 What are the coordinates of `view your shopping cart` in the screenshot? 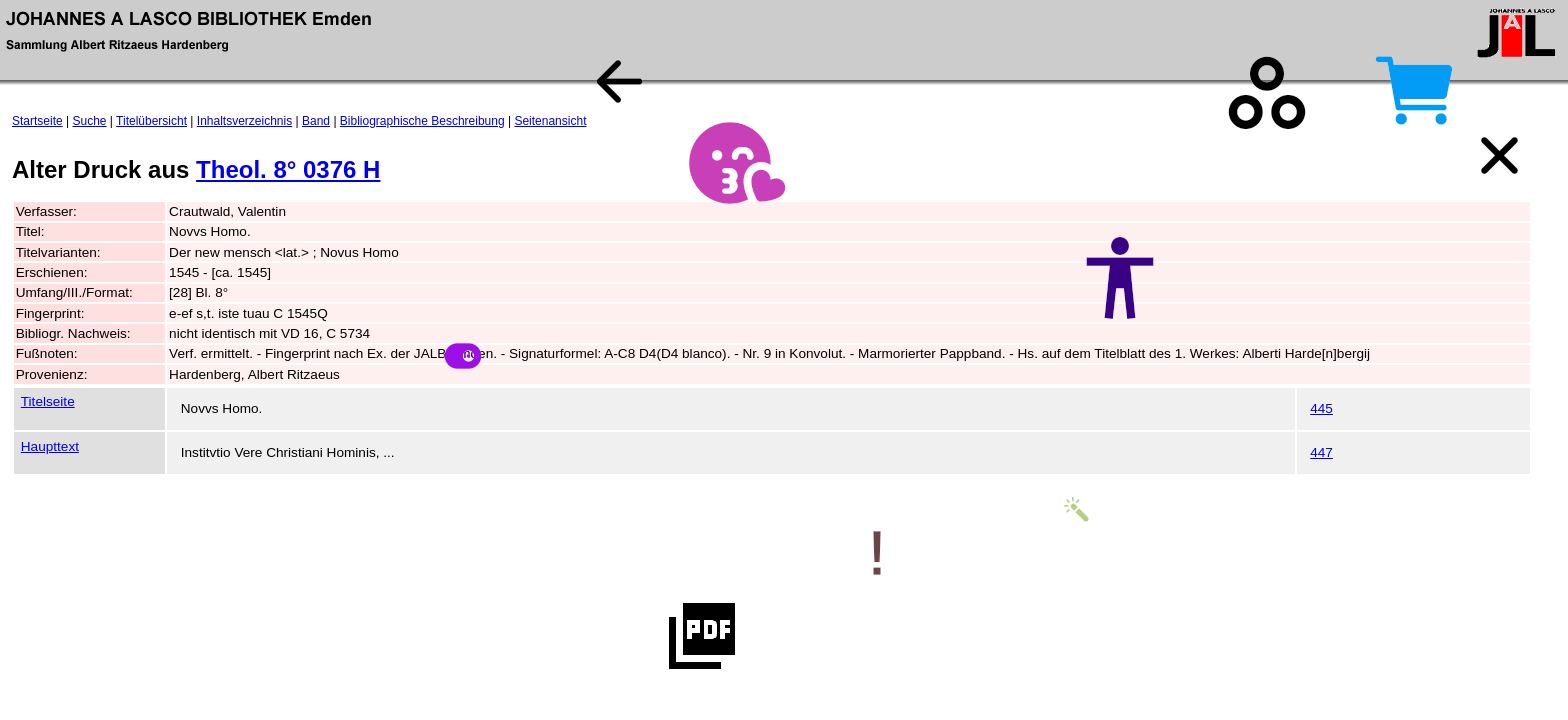 It's located at (1415, 90).